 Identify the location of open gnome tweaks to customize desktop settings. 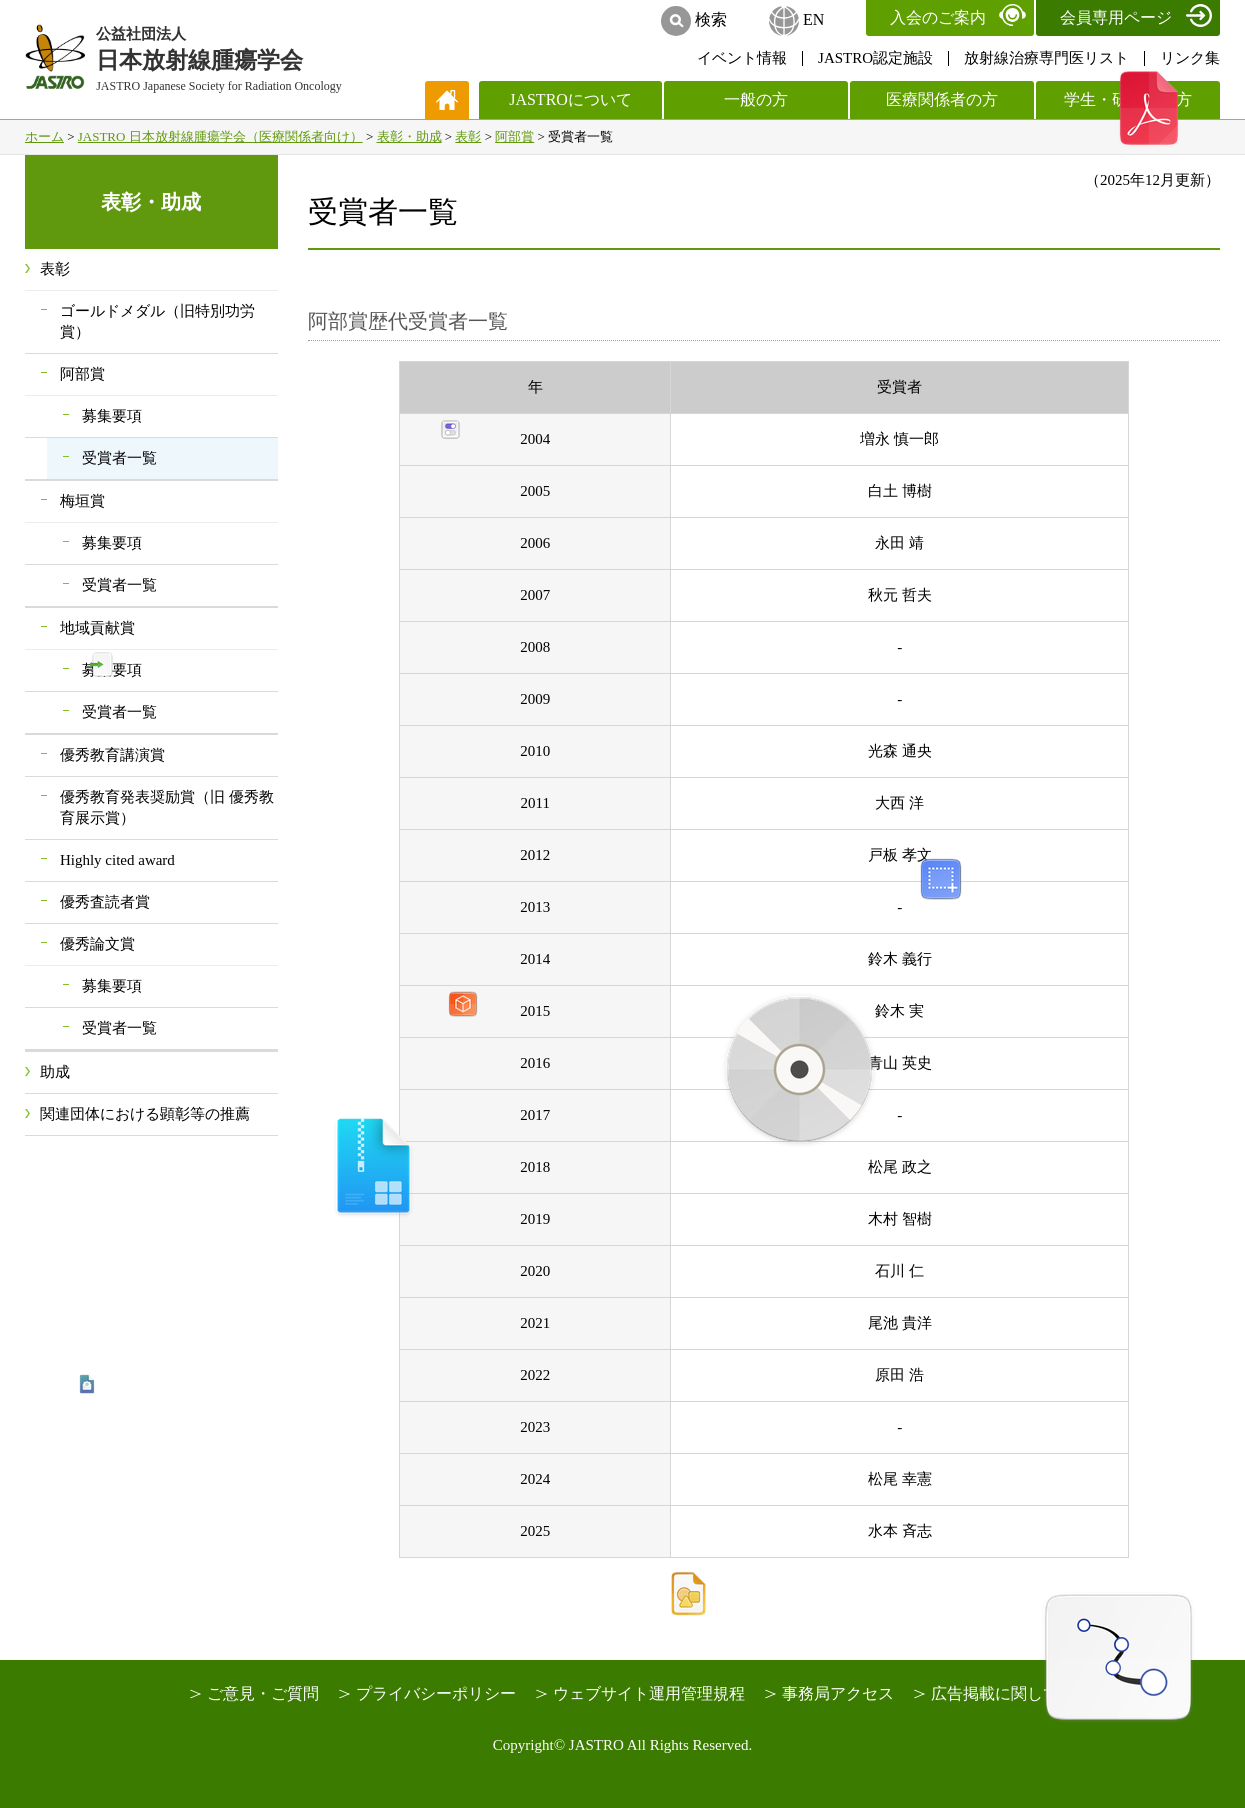
(450, 429).